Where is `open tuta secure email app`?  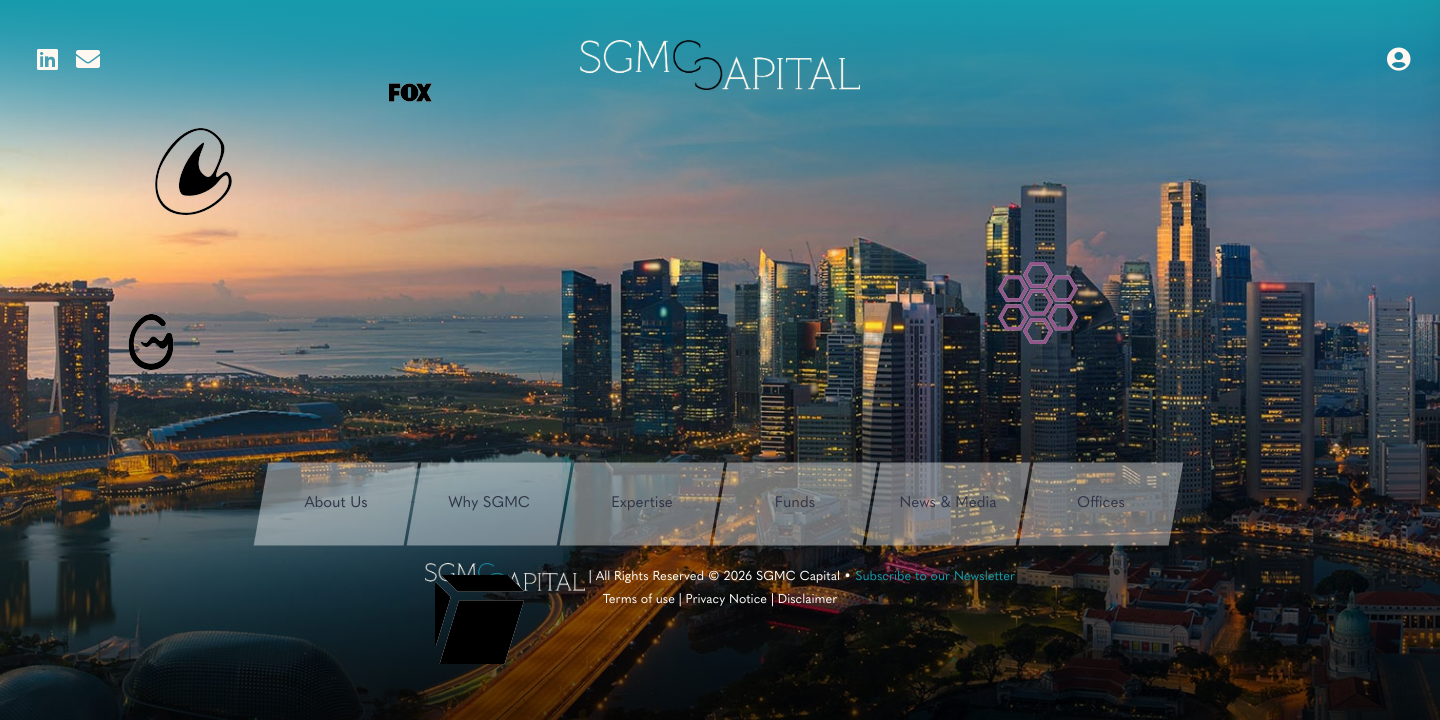 open tuta secure email app is located at coordinates (479, 619).